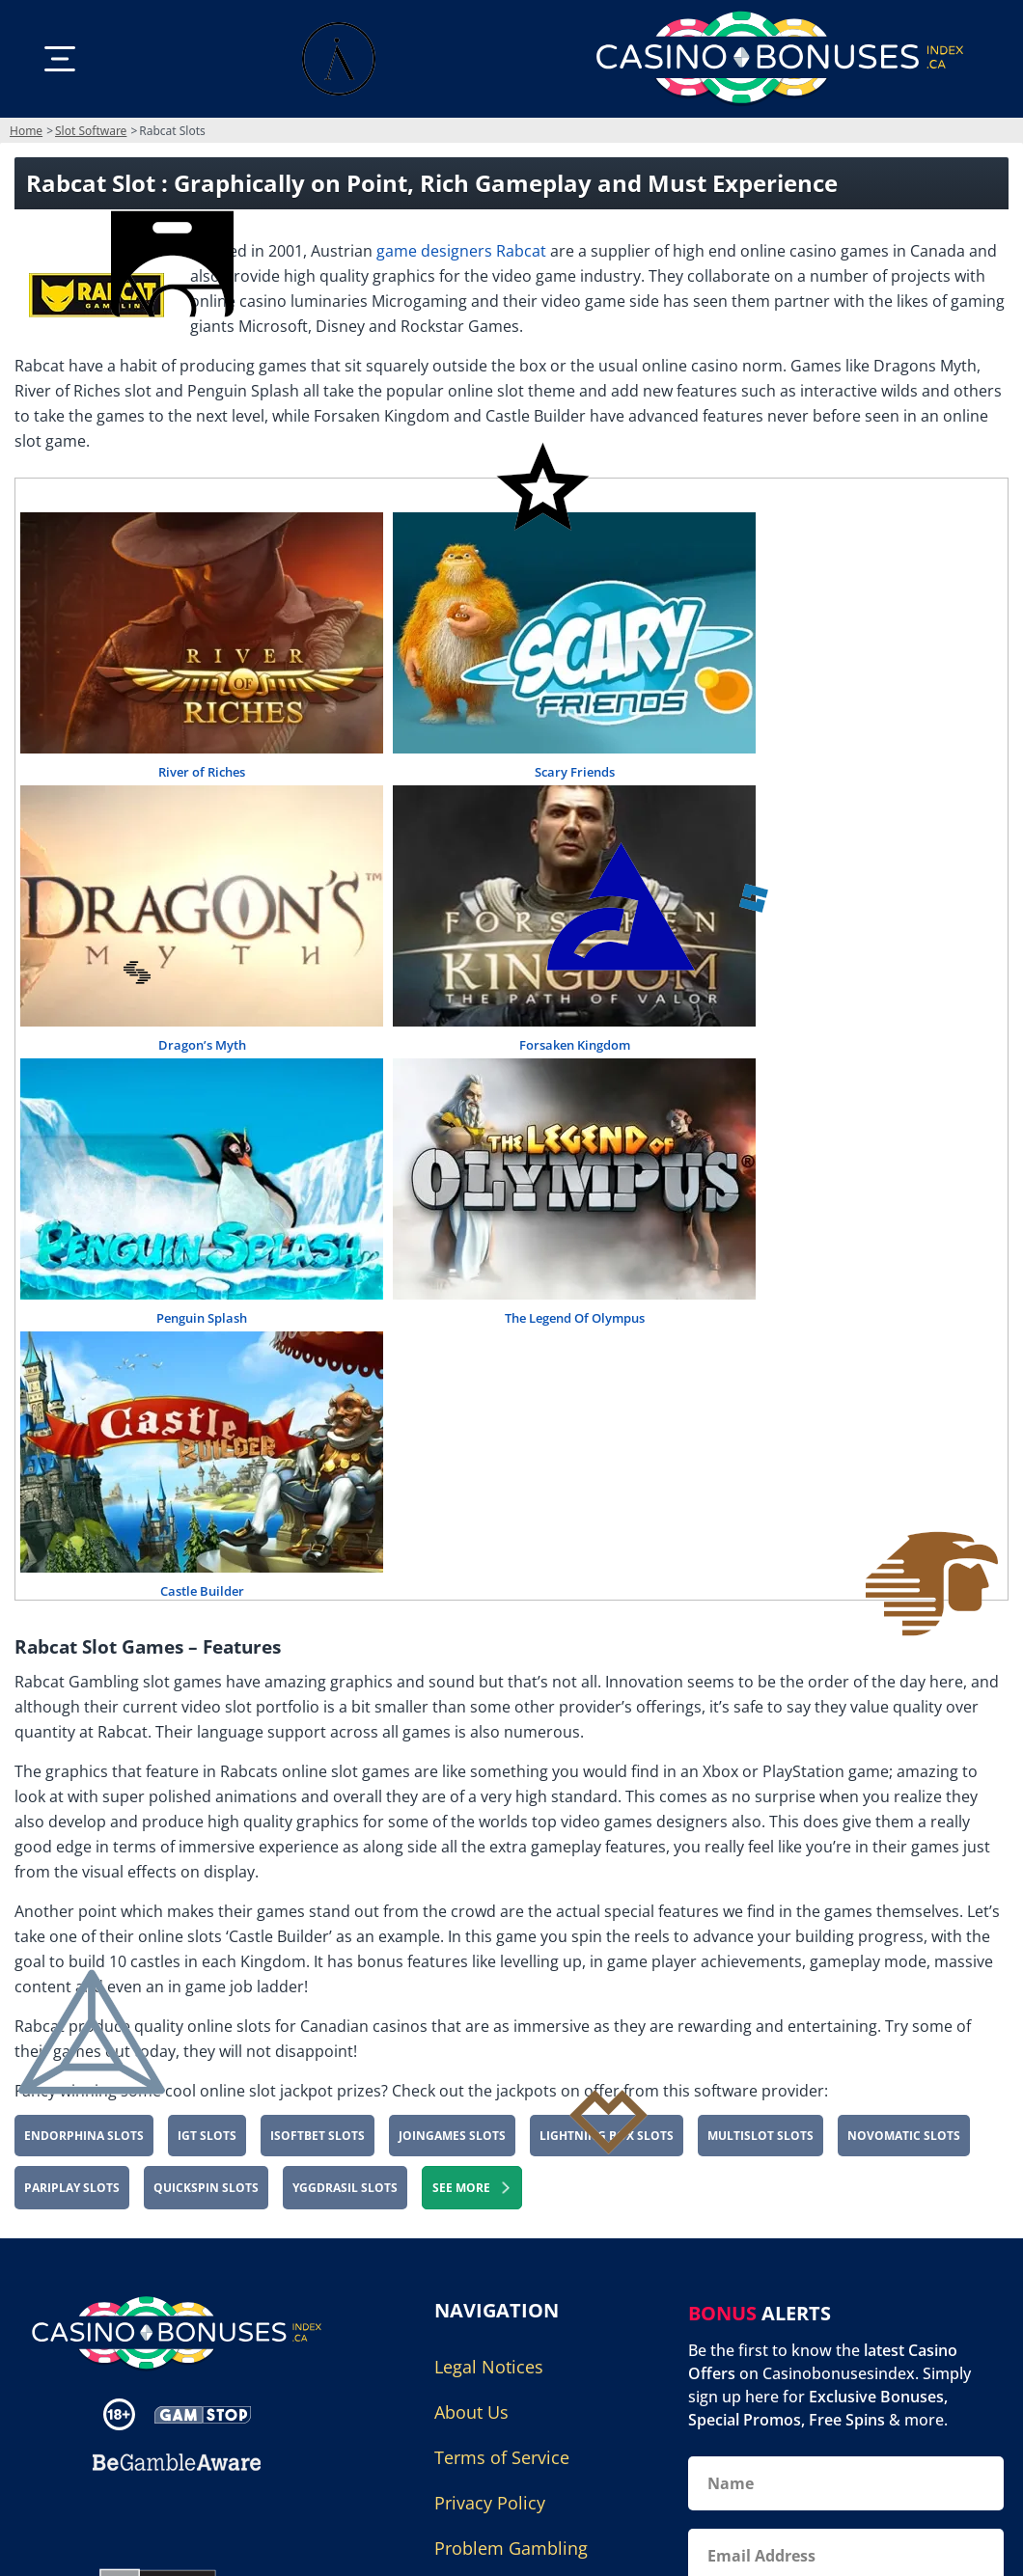 This screenshot has height=2576, width=1023. I want to click on open the Chrome Web Store, so click(172, 263).